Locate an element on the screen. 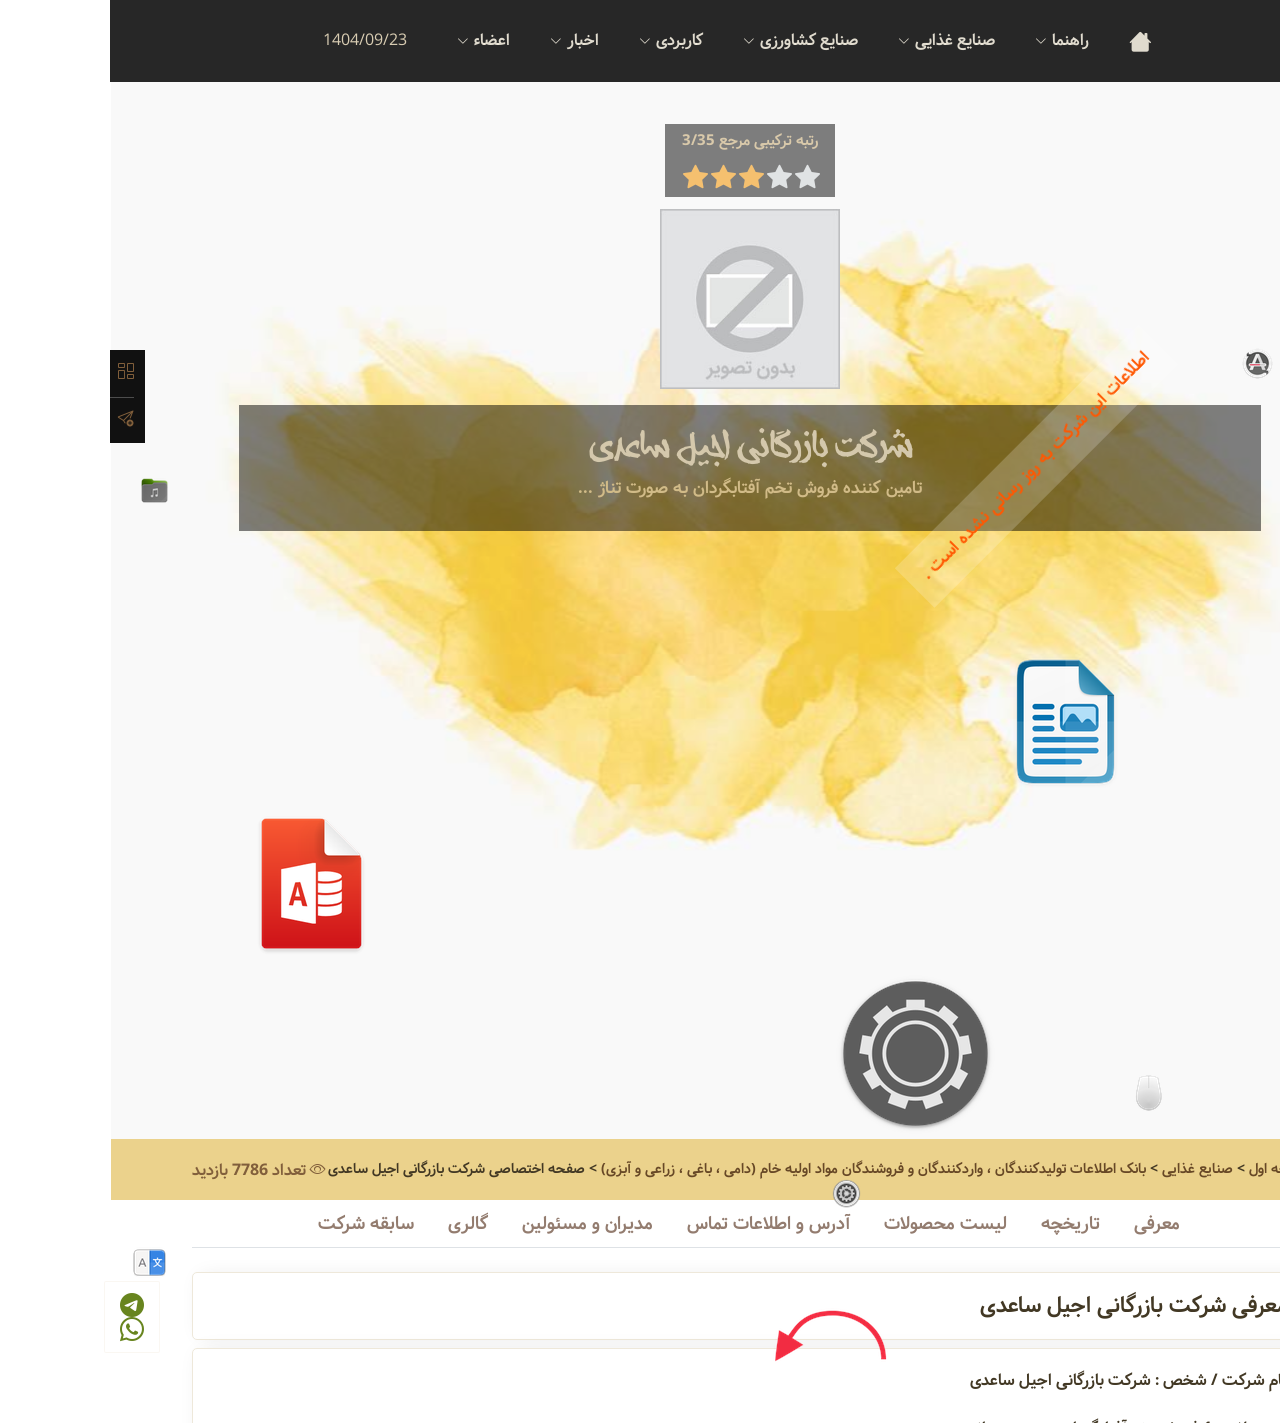 The image size is (1280, 1423). open settings or preferences is located at coordinates (846, 1193).